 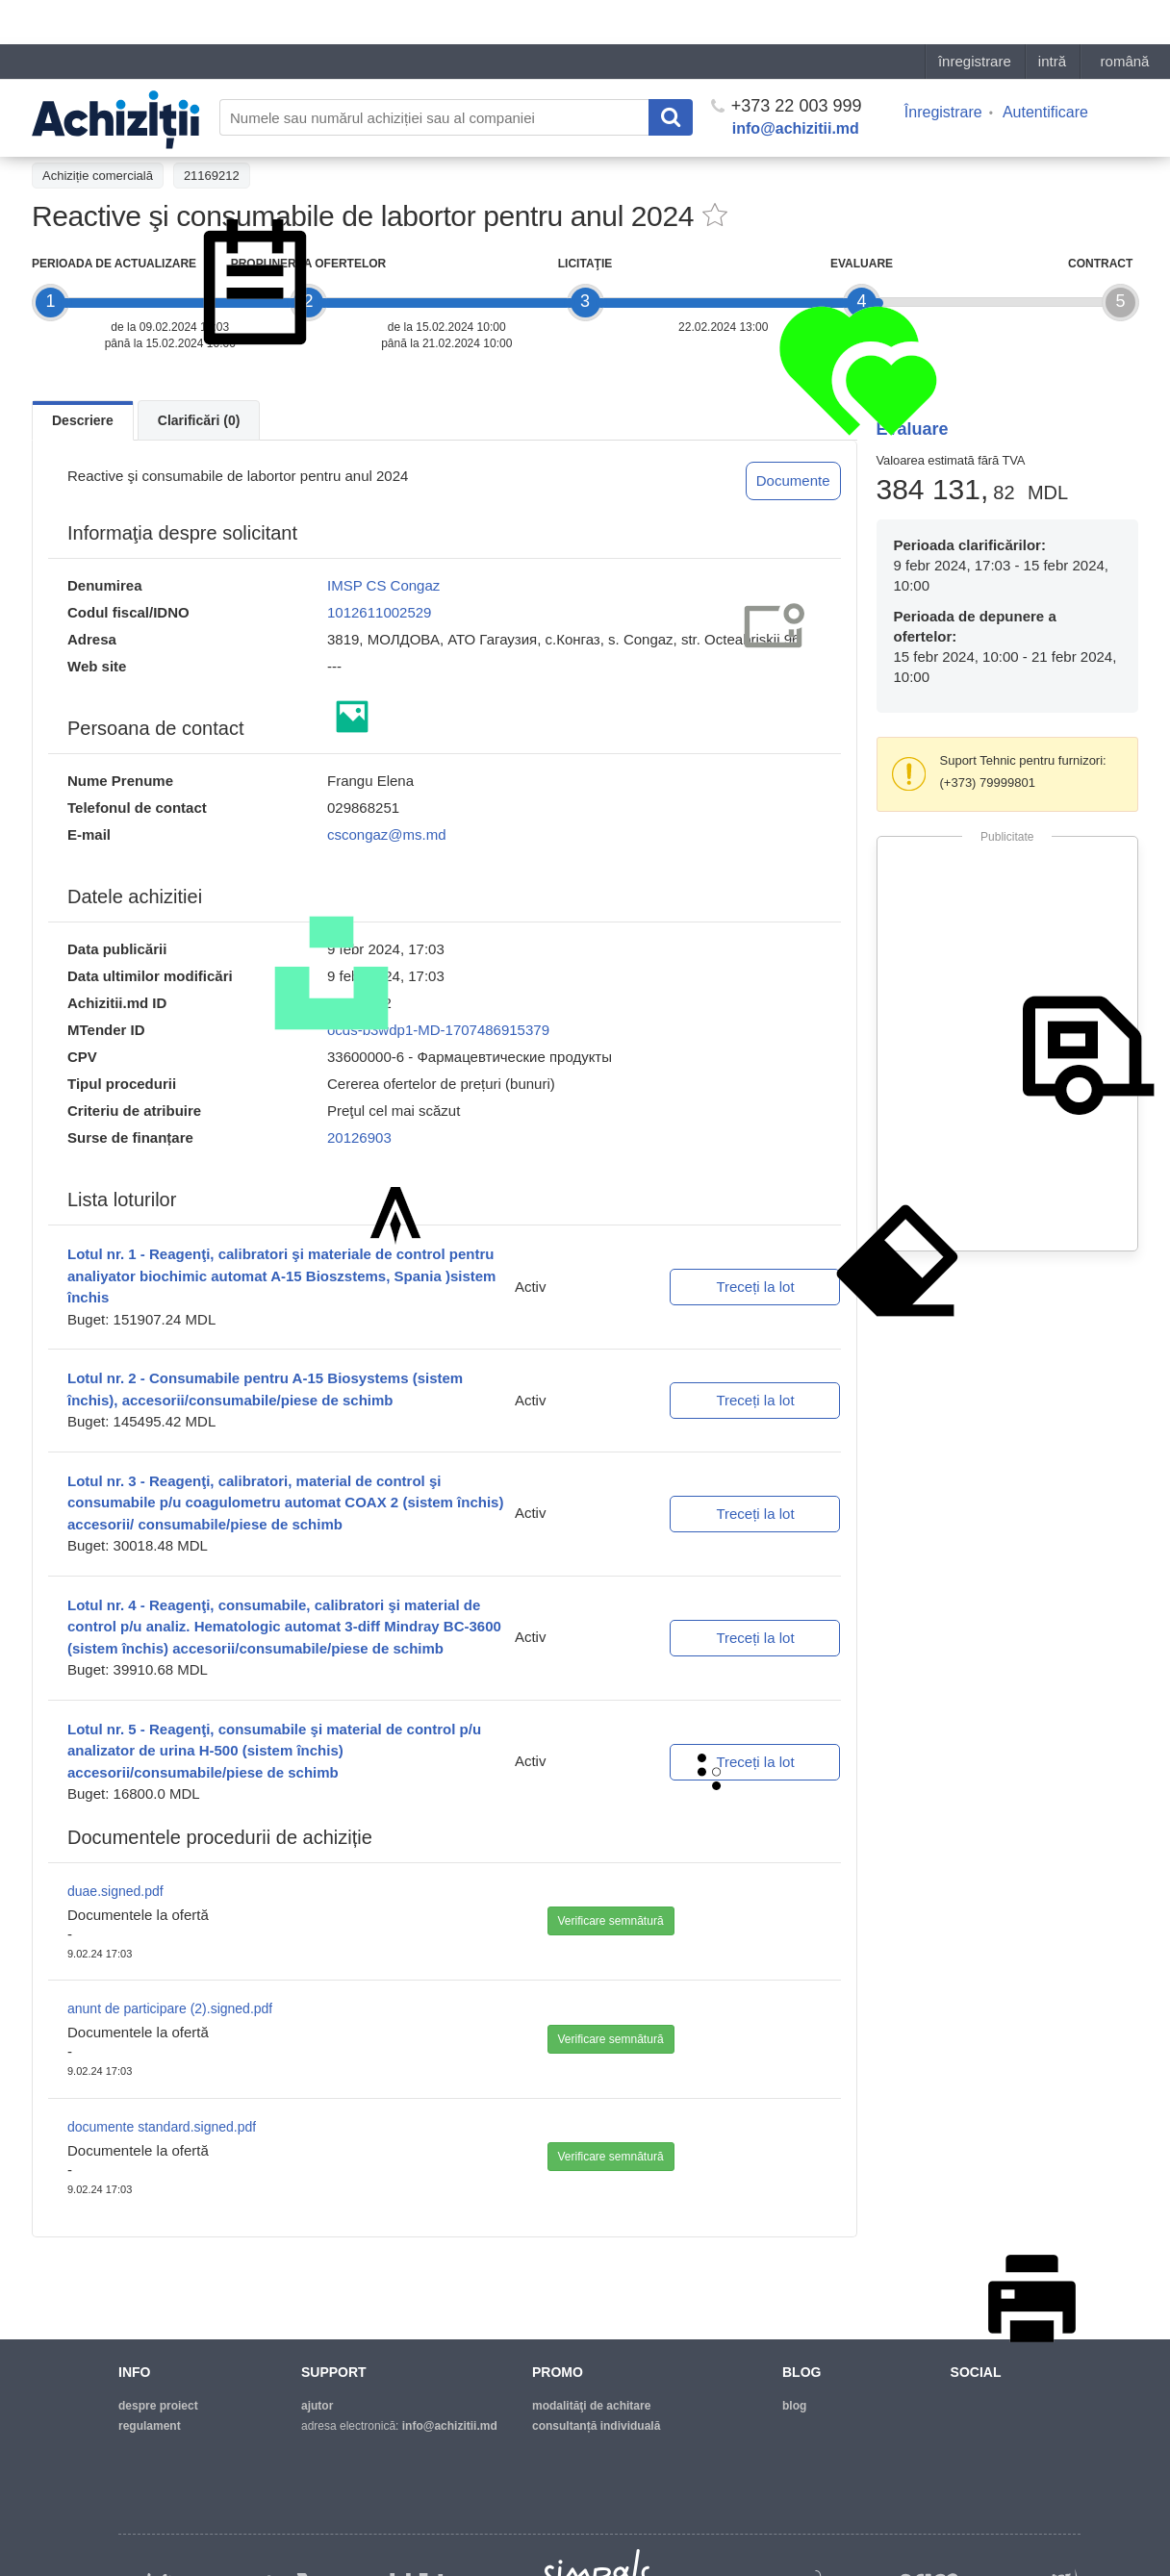 I want to click on view image or photo, so click(x=352, y=717).